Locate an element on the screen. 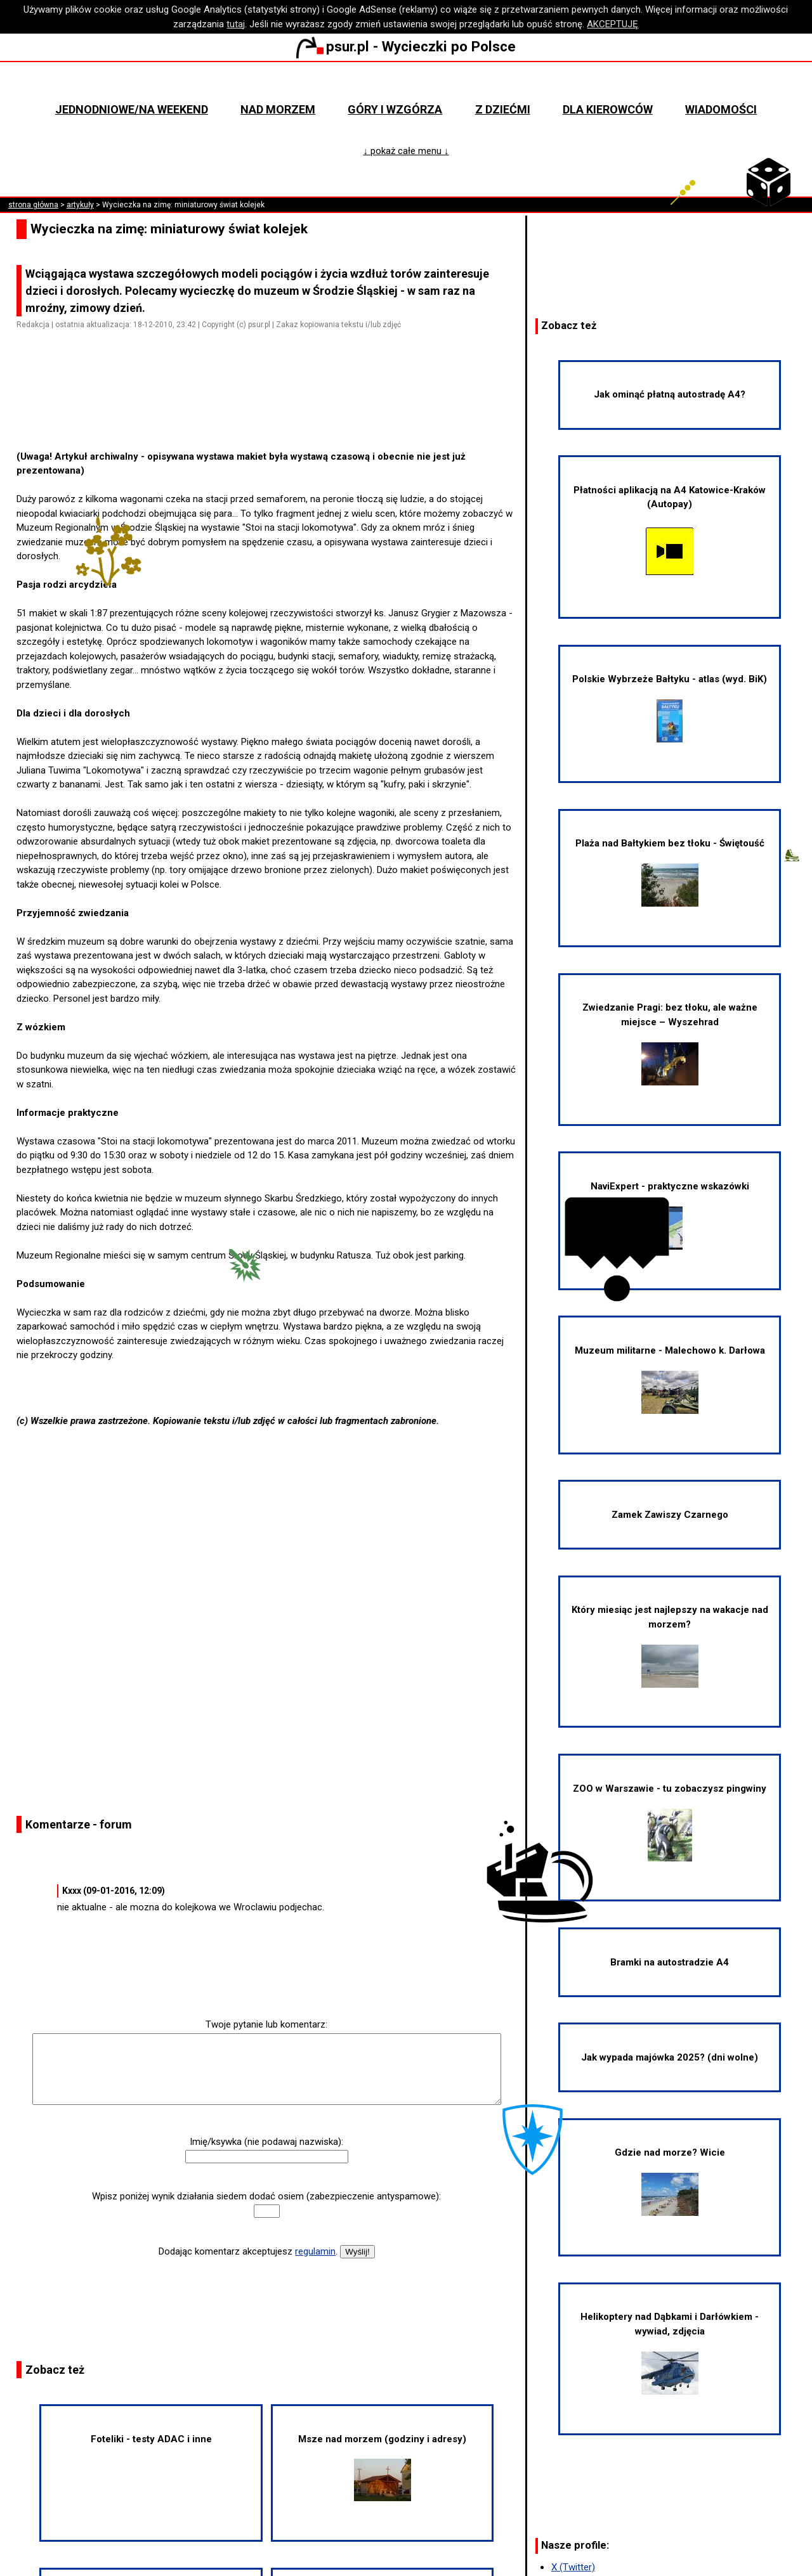 The height and width of the screenshot is (2576, 812). crush or compress an item is located at coordinates (617, 1249).